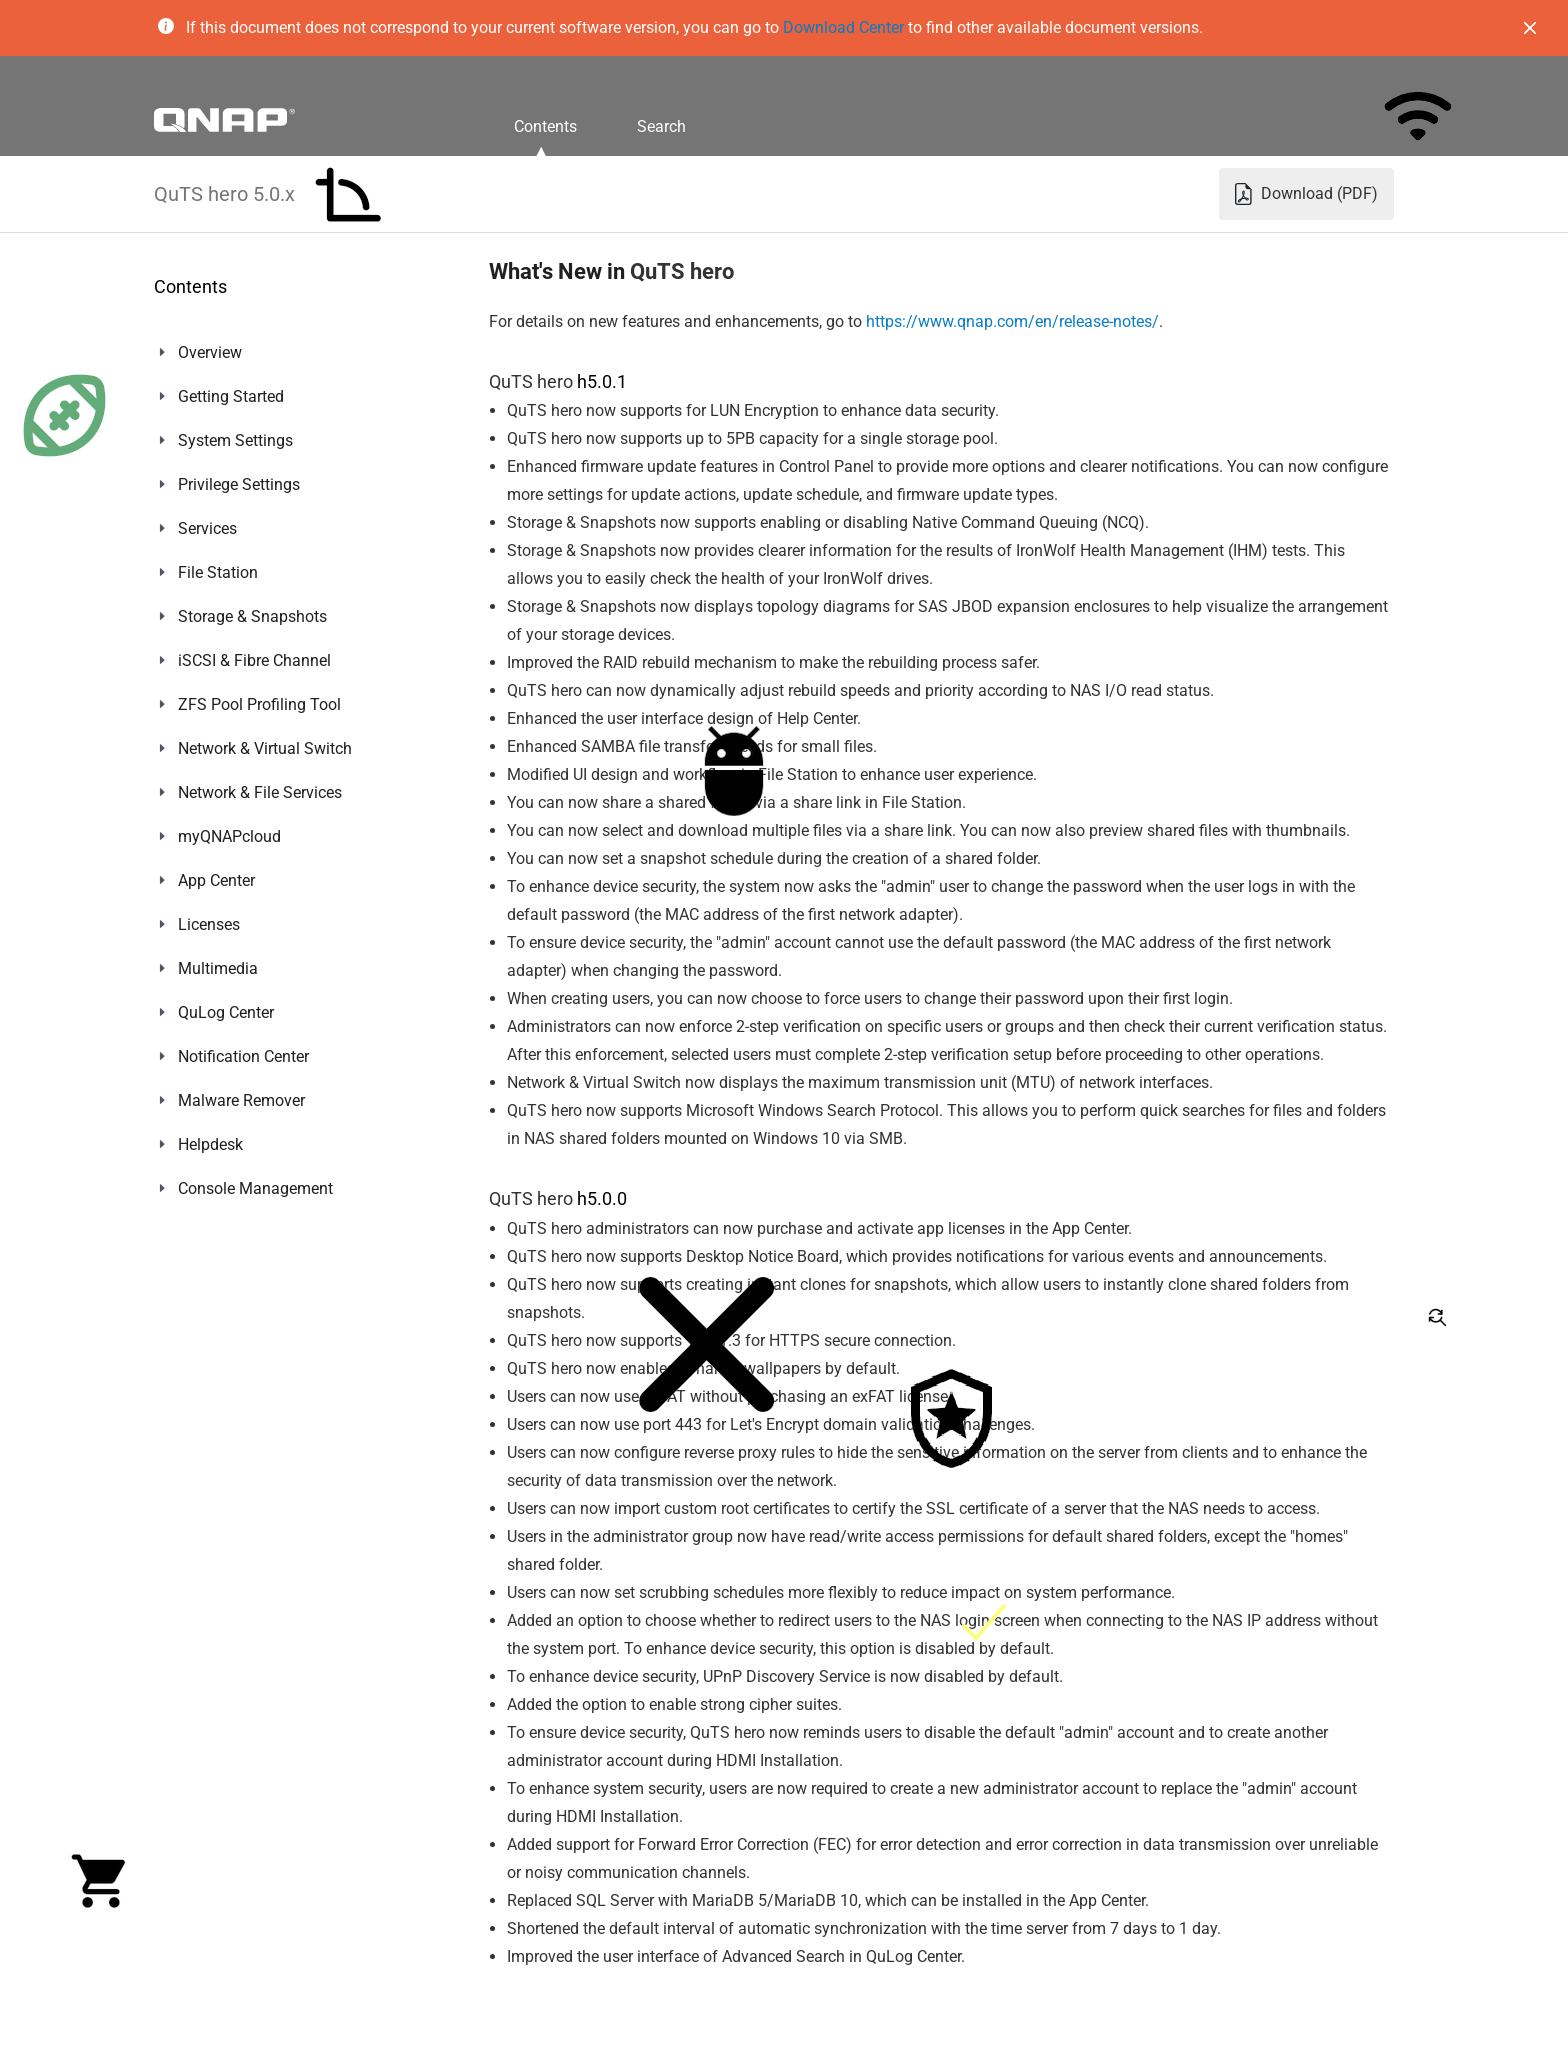 The image size is (1568, 2051). Describe the element at coordinates (706, 1344) in the screenshot. I see `close a window or dialog` at that location.